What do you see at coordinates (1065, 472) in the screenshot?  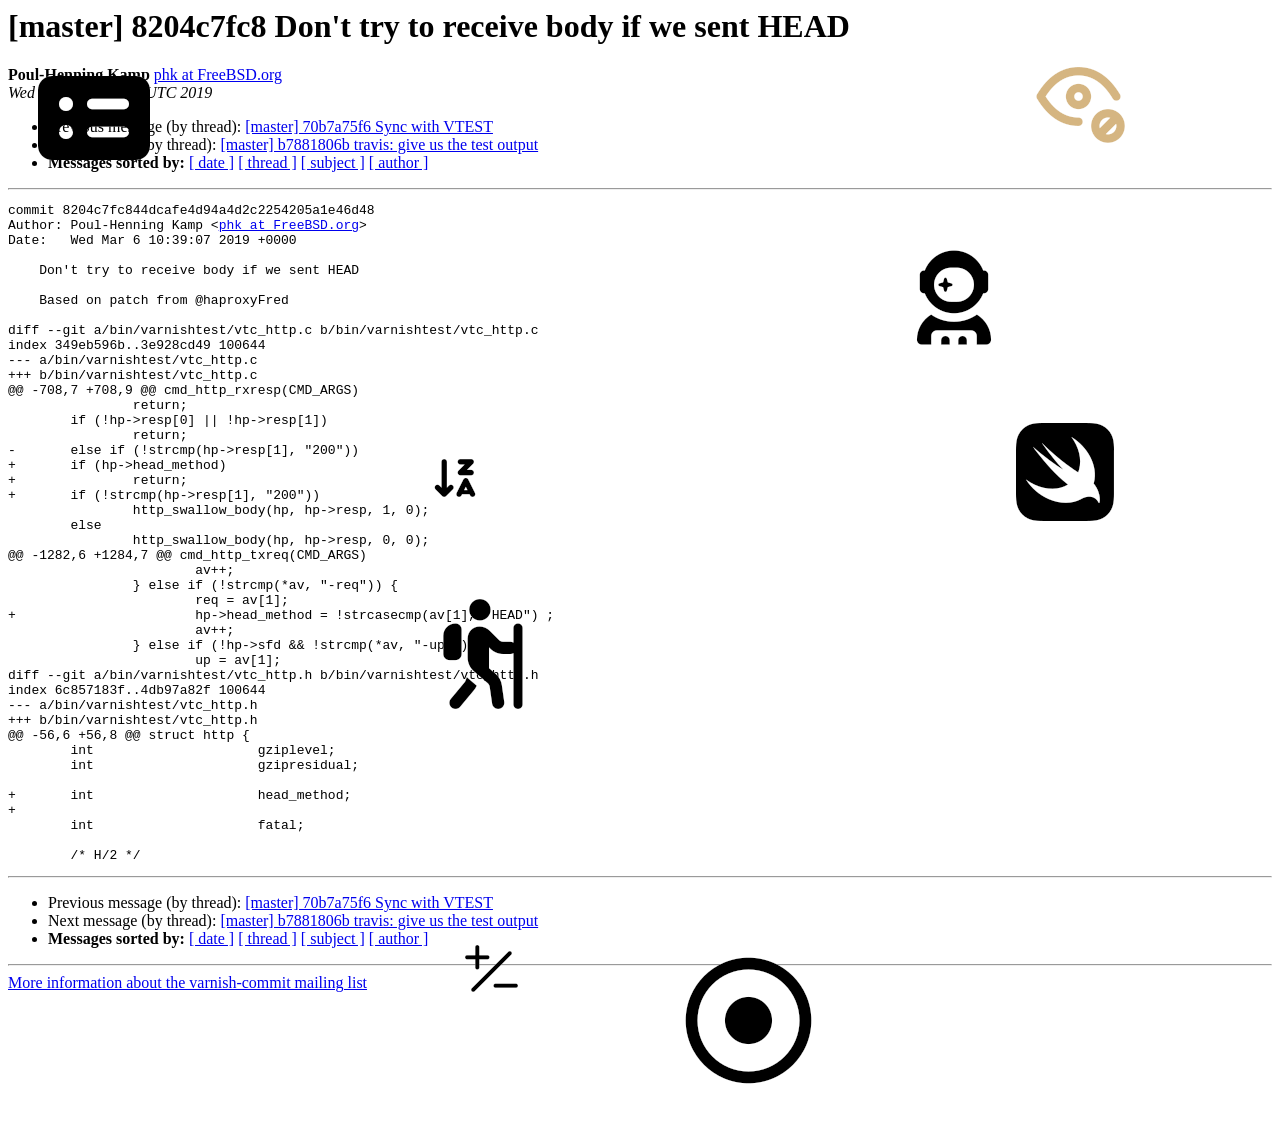 I see `swift programming language logo` at bounding box center [1065, 472].